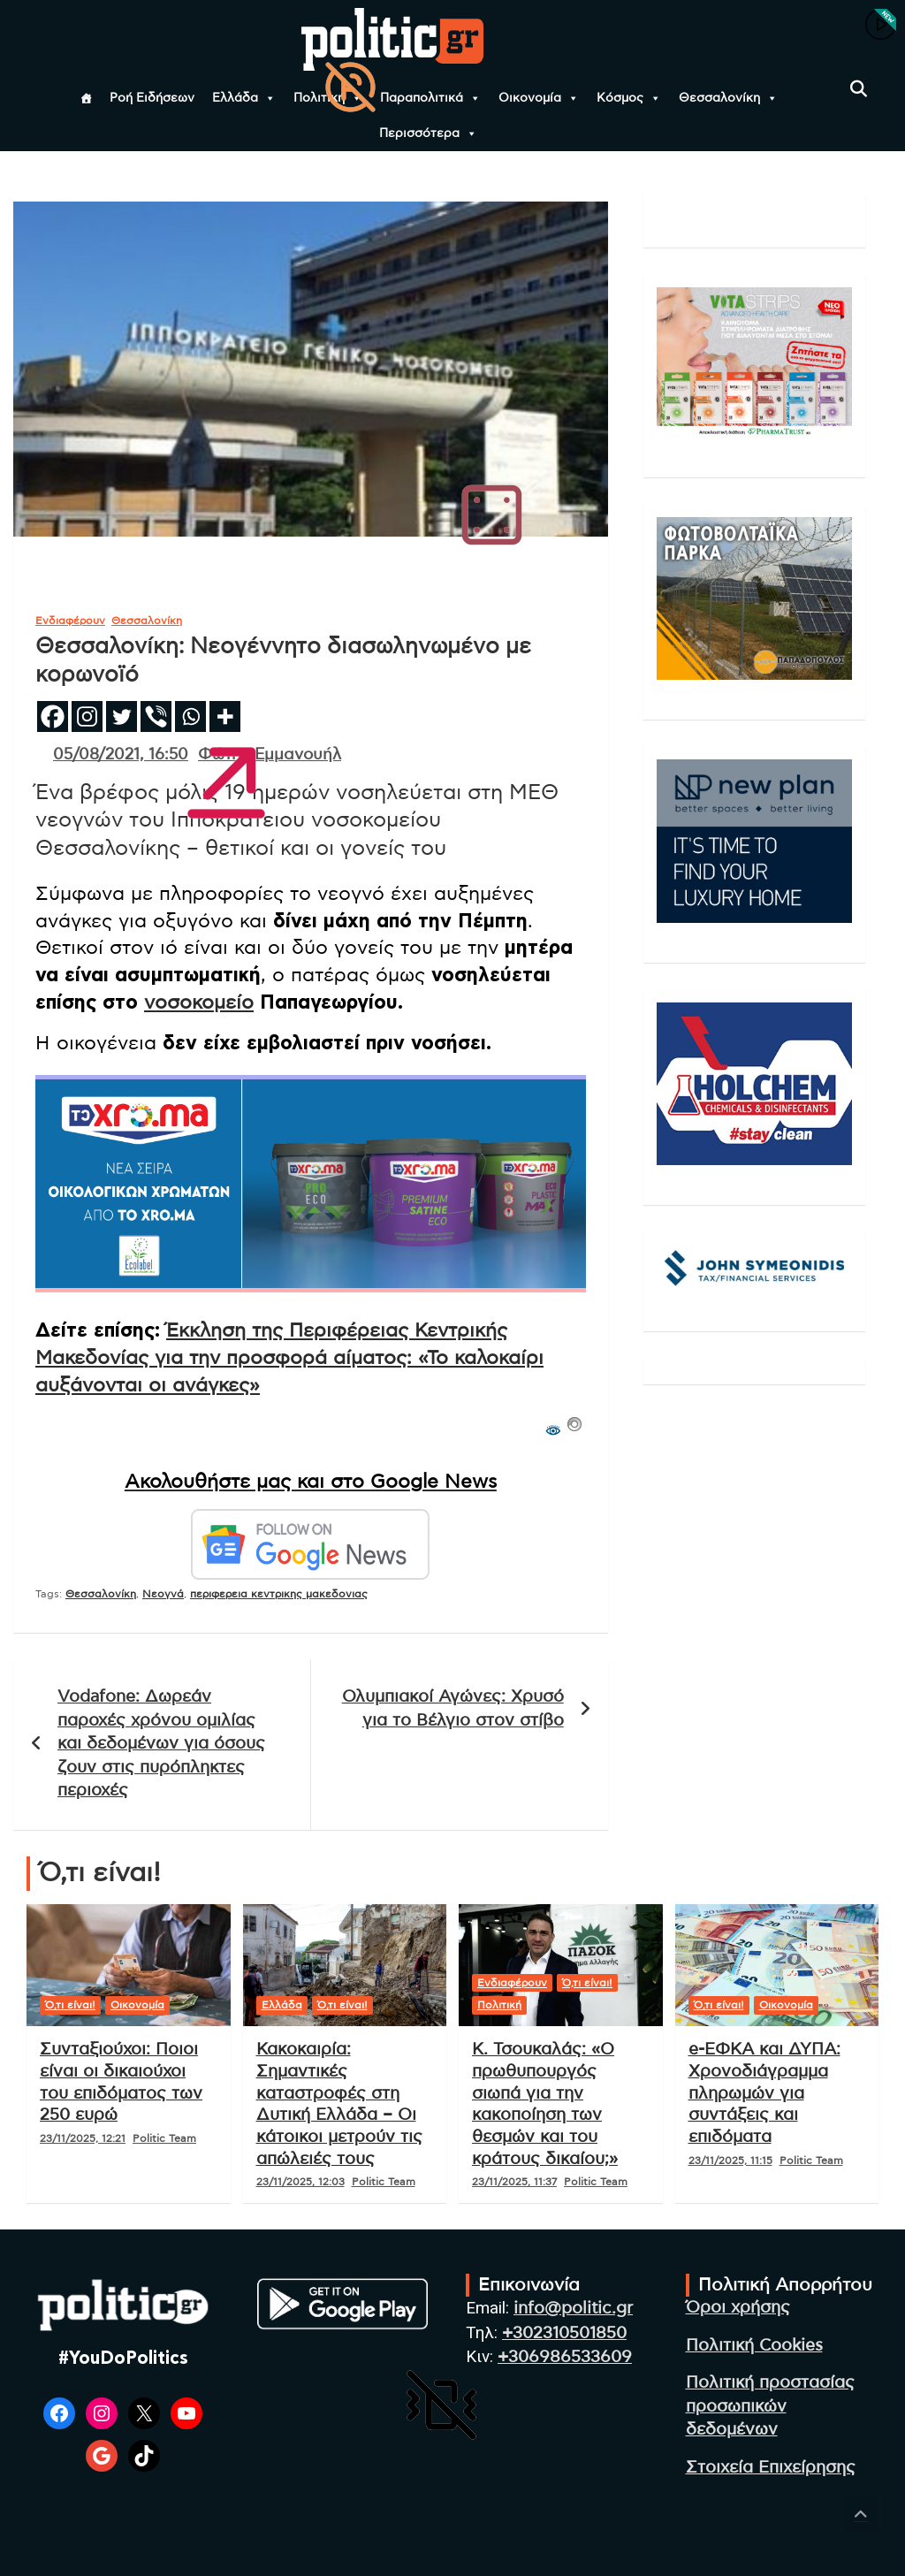  I want to click on no parking available, so click(350, 87).